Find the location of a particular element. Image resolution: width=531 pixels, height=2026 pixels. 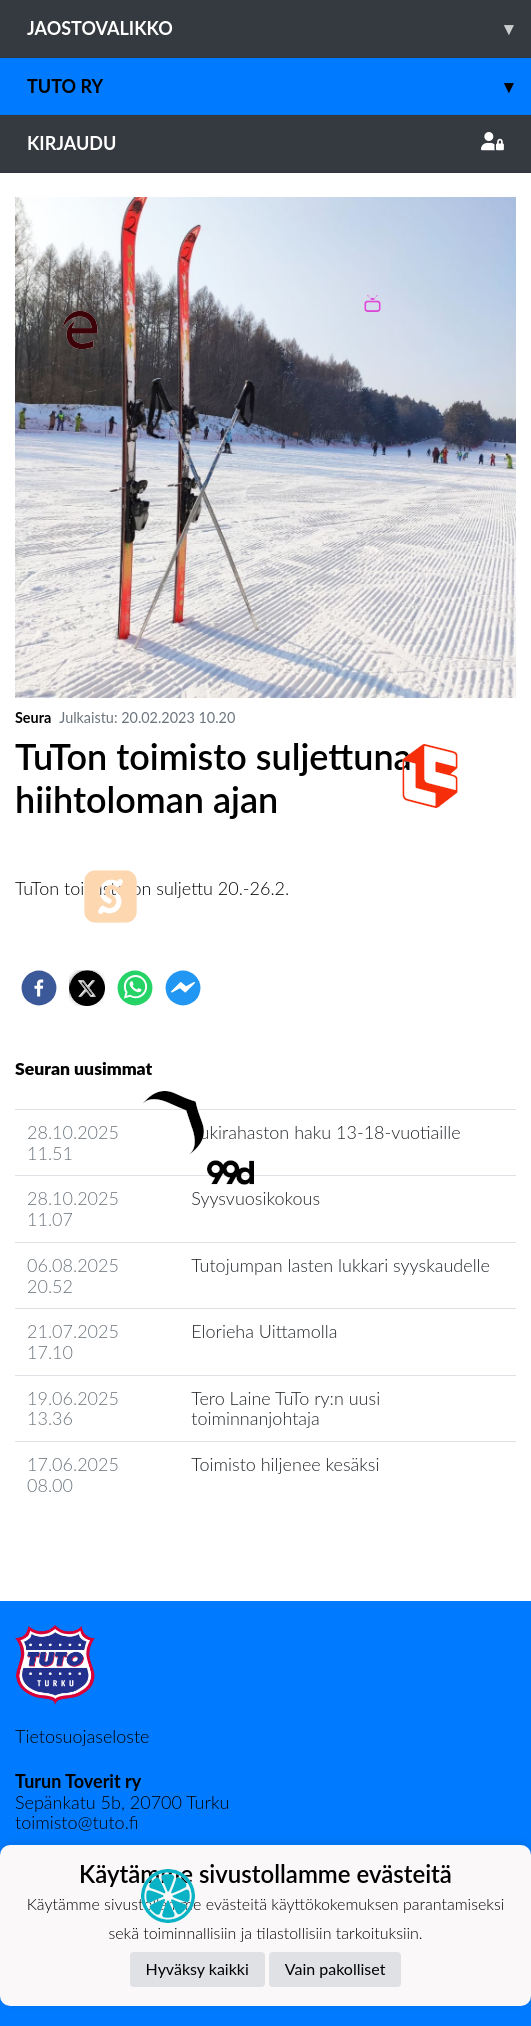

open microsoft edge browser is located at coordinates (80, 330).